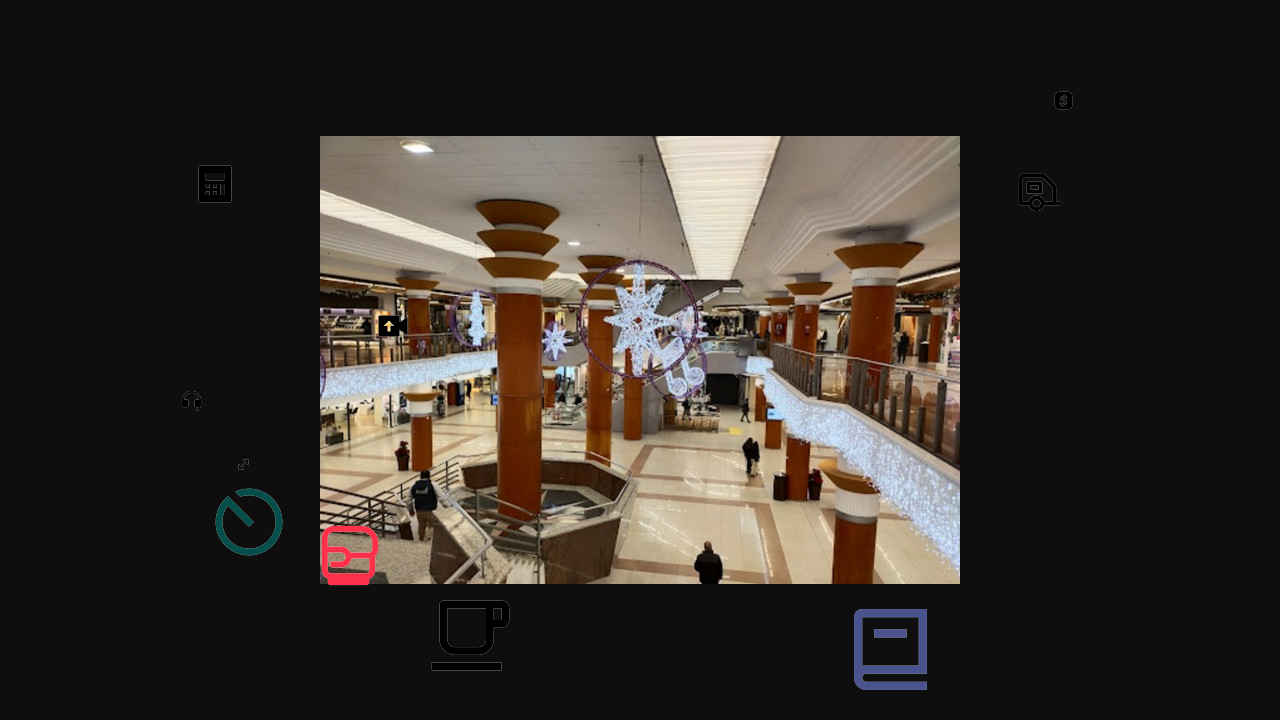 The image size is (1280, 720). What do you see at coordinates (348, 555) in the screenshot?
I see `boxing or combat sports category` at bounding box center [348, 555].